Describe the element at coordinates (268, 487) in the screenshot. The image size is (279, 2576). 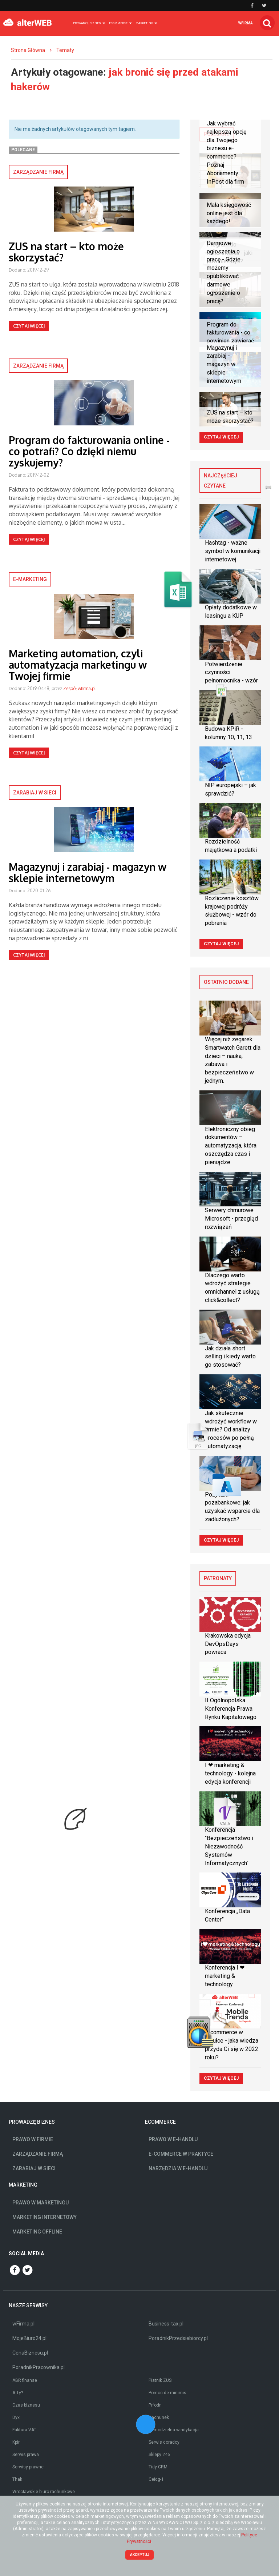
I see `print the current document` at that location.